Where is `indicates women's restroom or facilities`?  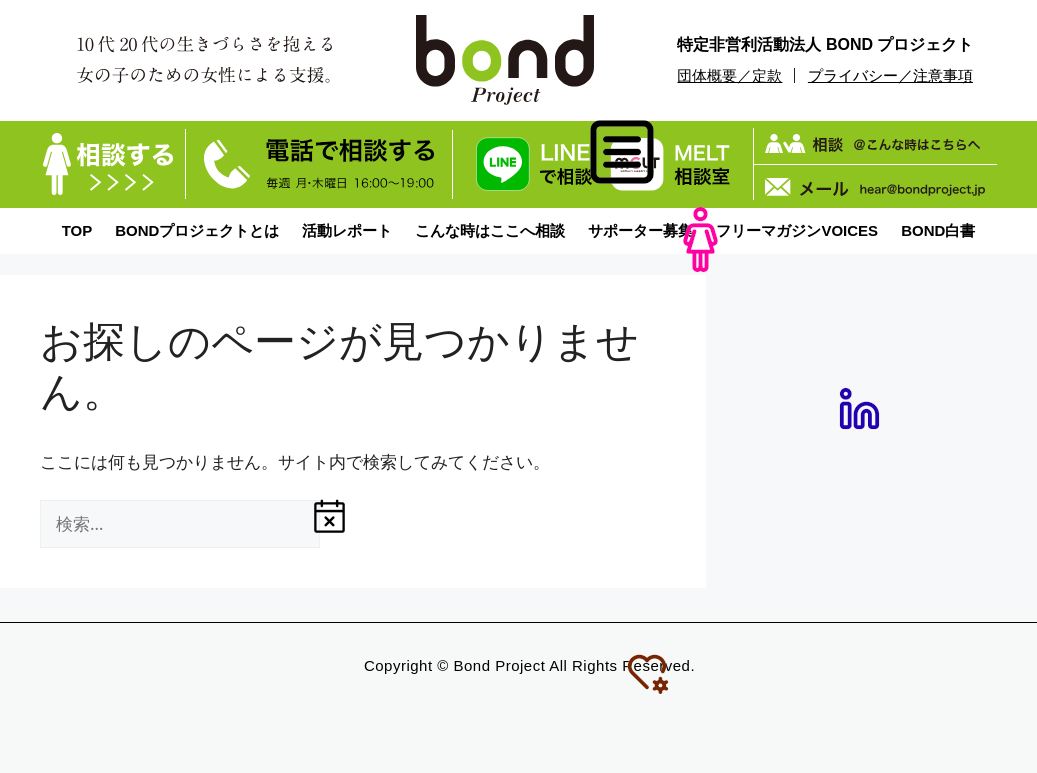
indicates women's restroom or facilities is located at coordinates (700, 239).